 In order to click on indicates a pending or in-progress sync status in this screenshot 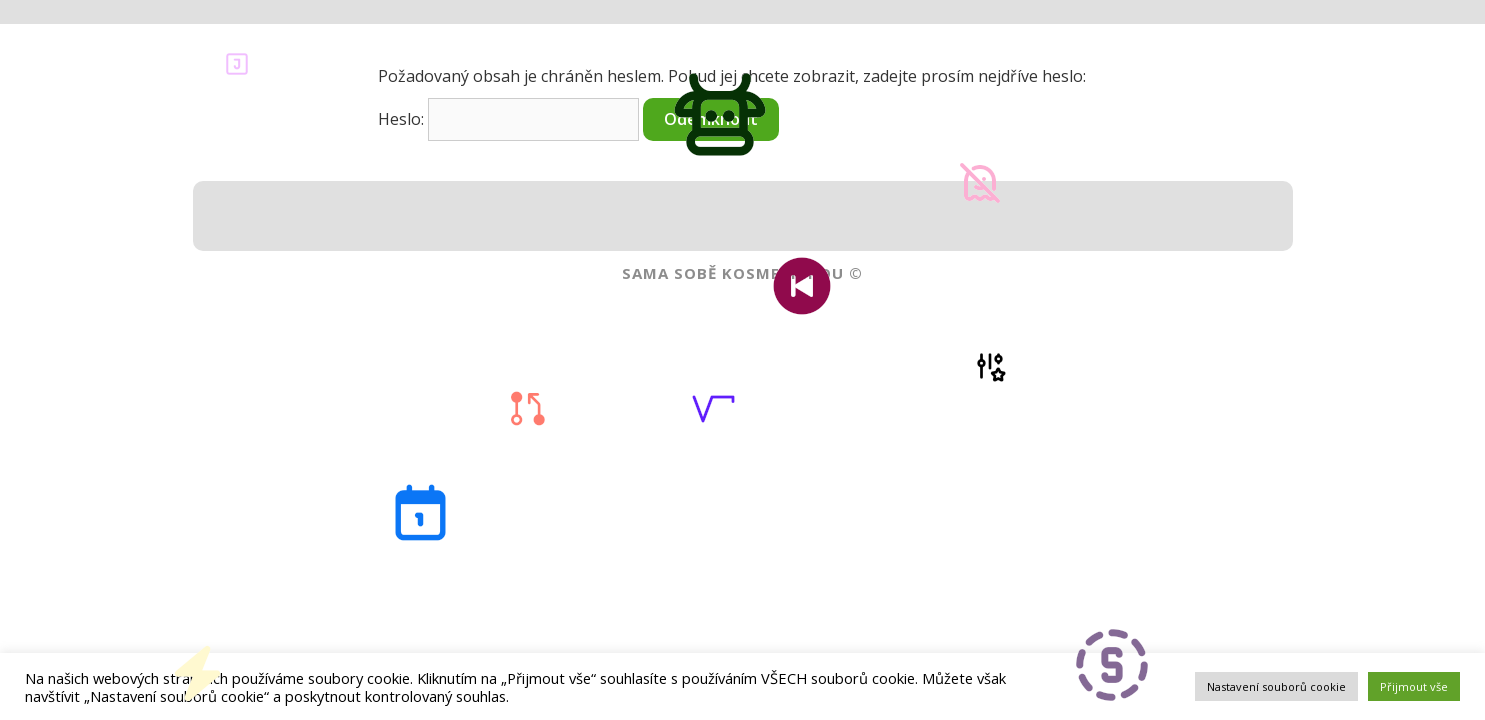, I will do `click(1112, 665)`.